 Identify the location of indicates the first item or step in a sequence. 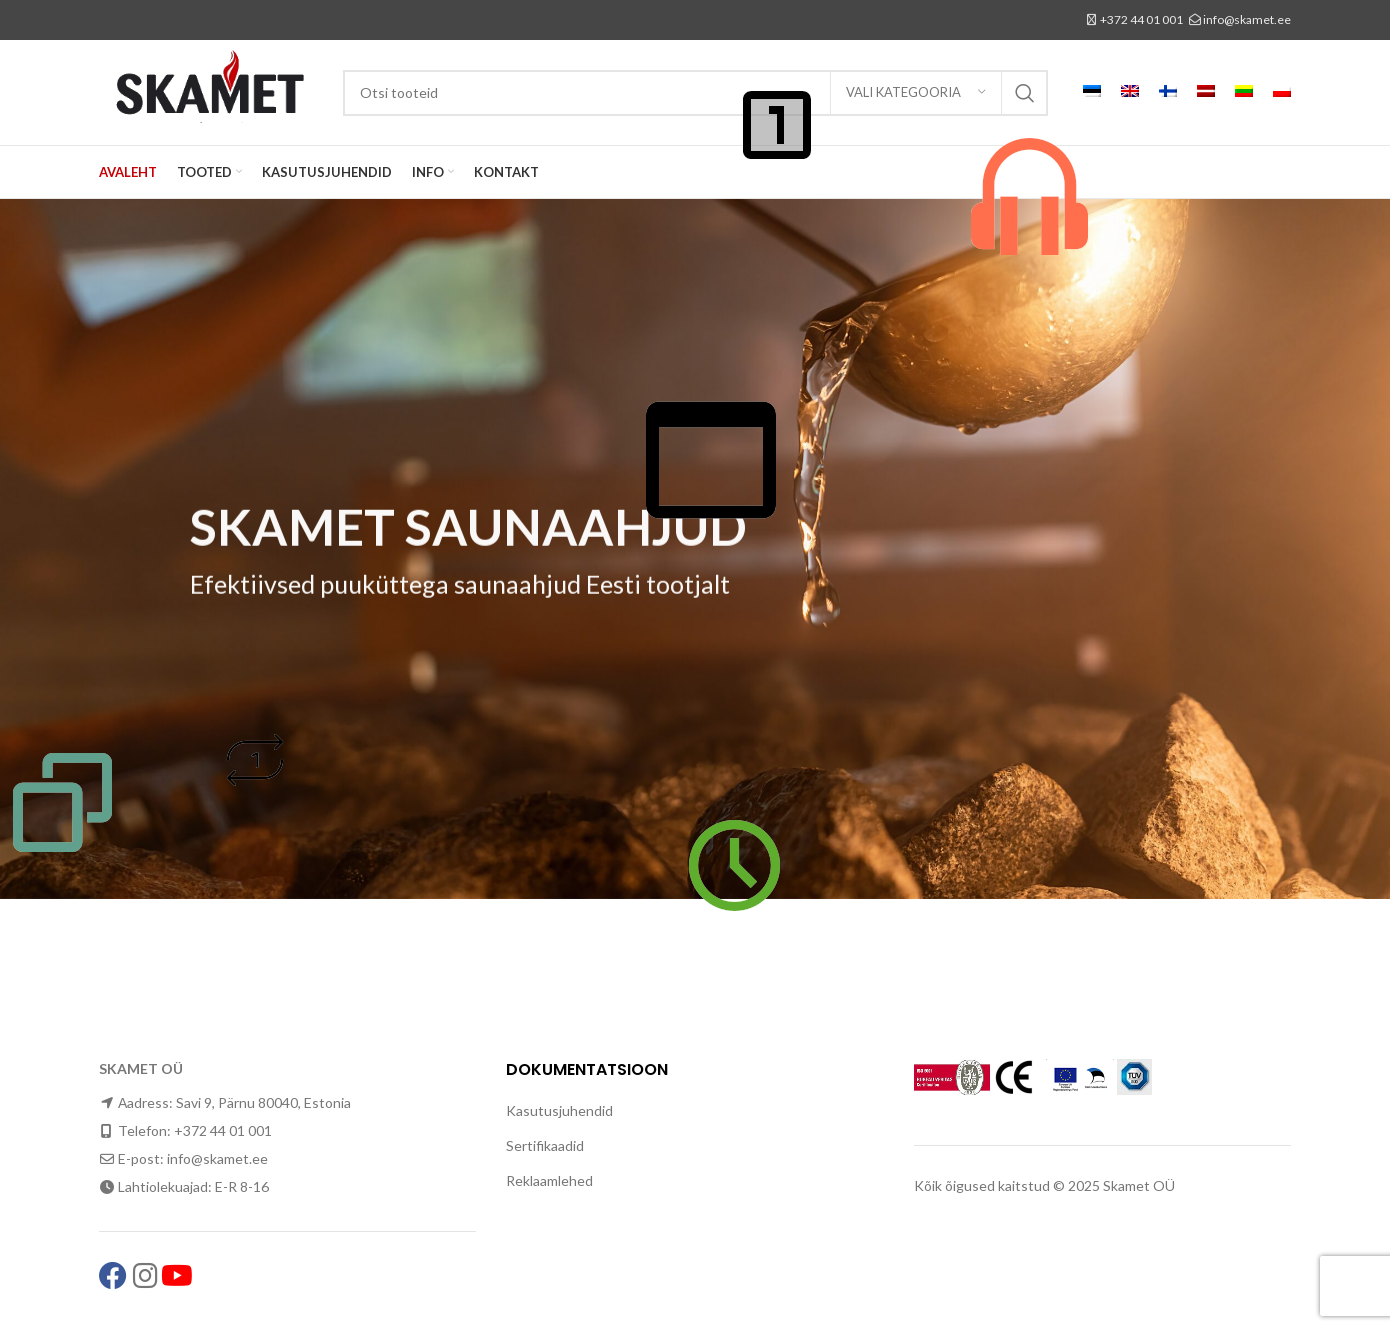
(777, 125).